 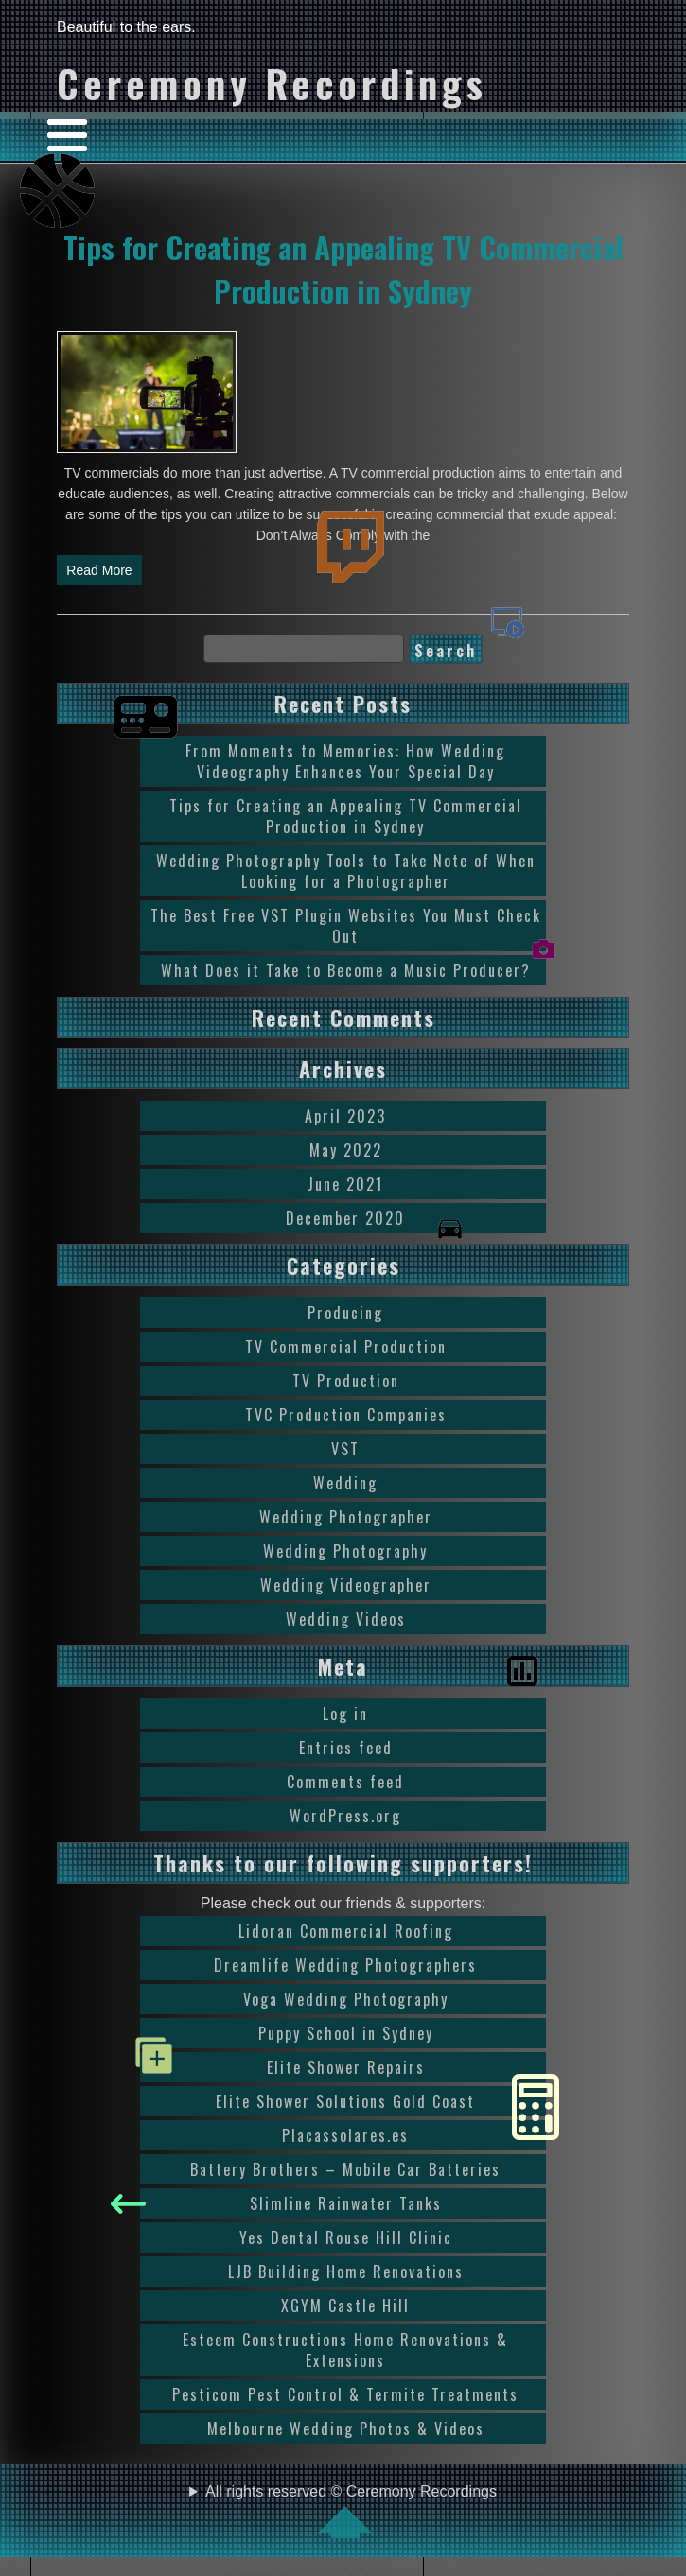 What do you see at coordinates (449, 1228) in the screenshot?
I see `access vehicle or car-related settings` at bounding box center [449, 1228].